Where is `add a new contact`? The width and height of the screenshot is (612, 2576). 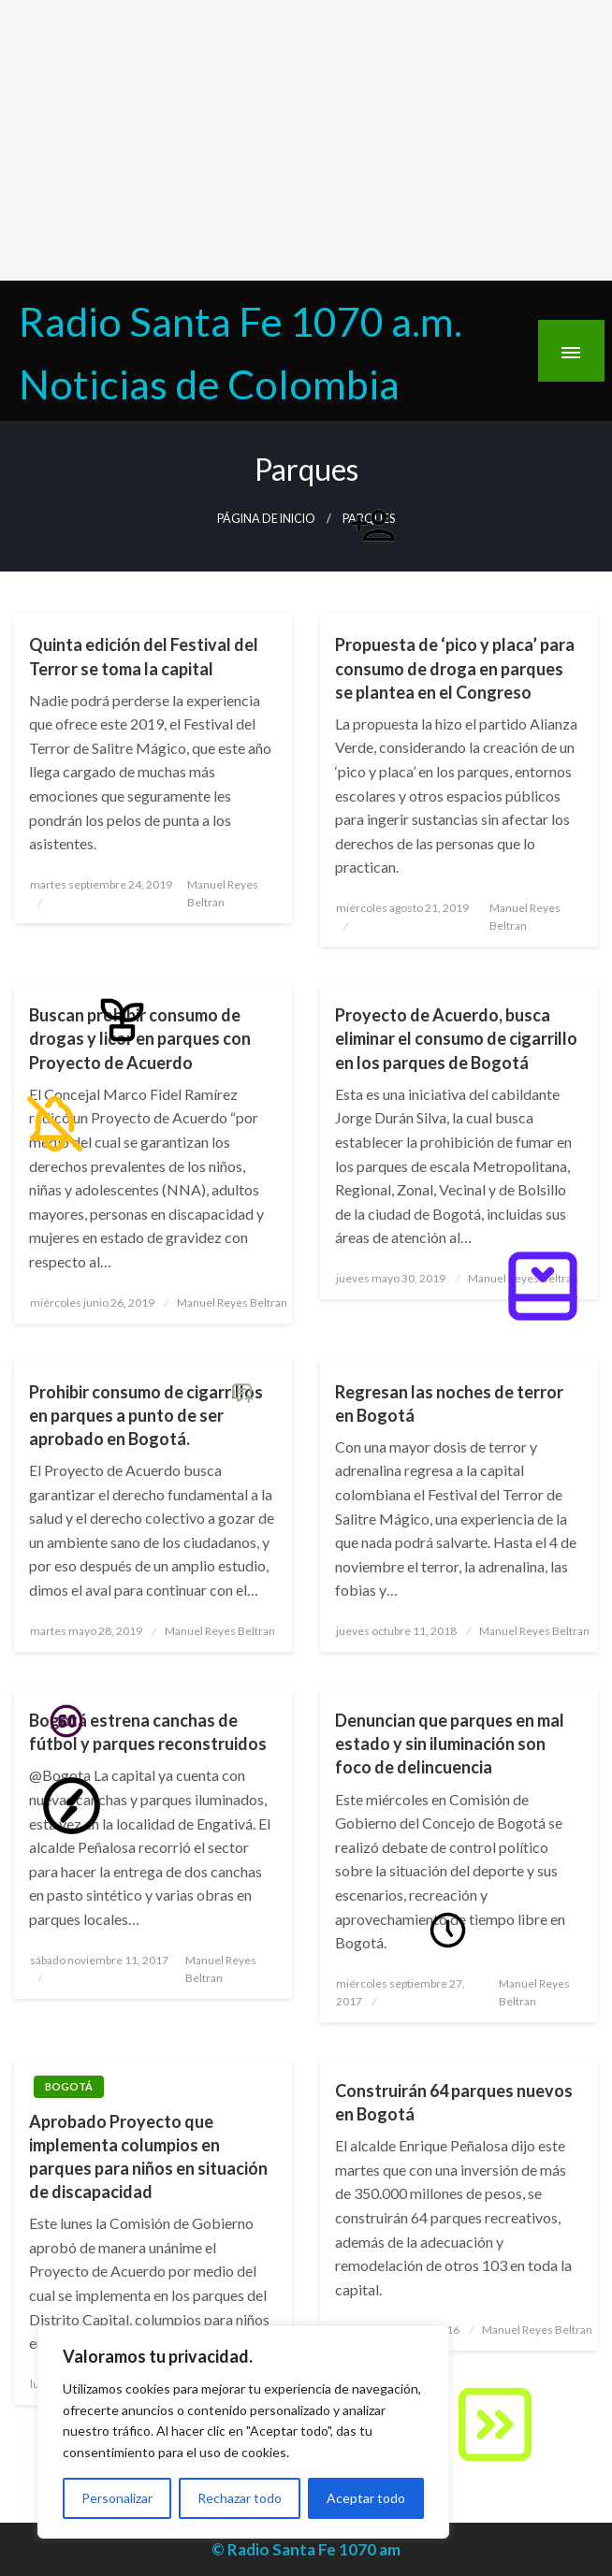
add a new contact is located at coordinates (372, 525).